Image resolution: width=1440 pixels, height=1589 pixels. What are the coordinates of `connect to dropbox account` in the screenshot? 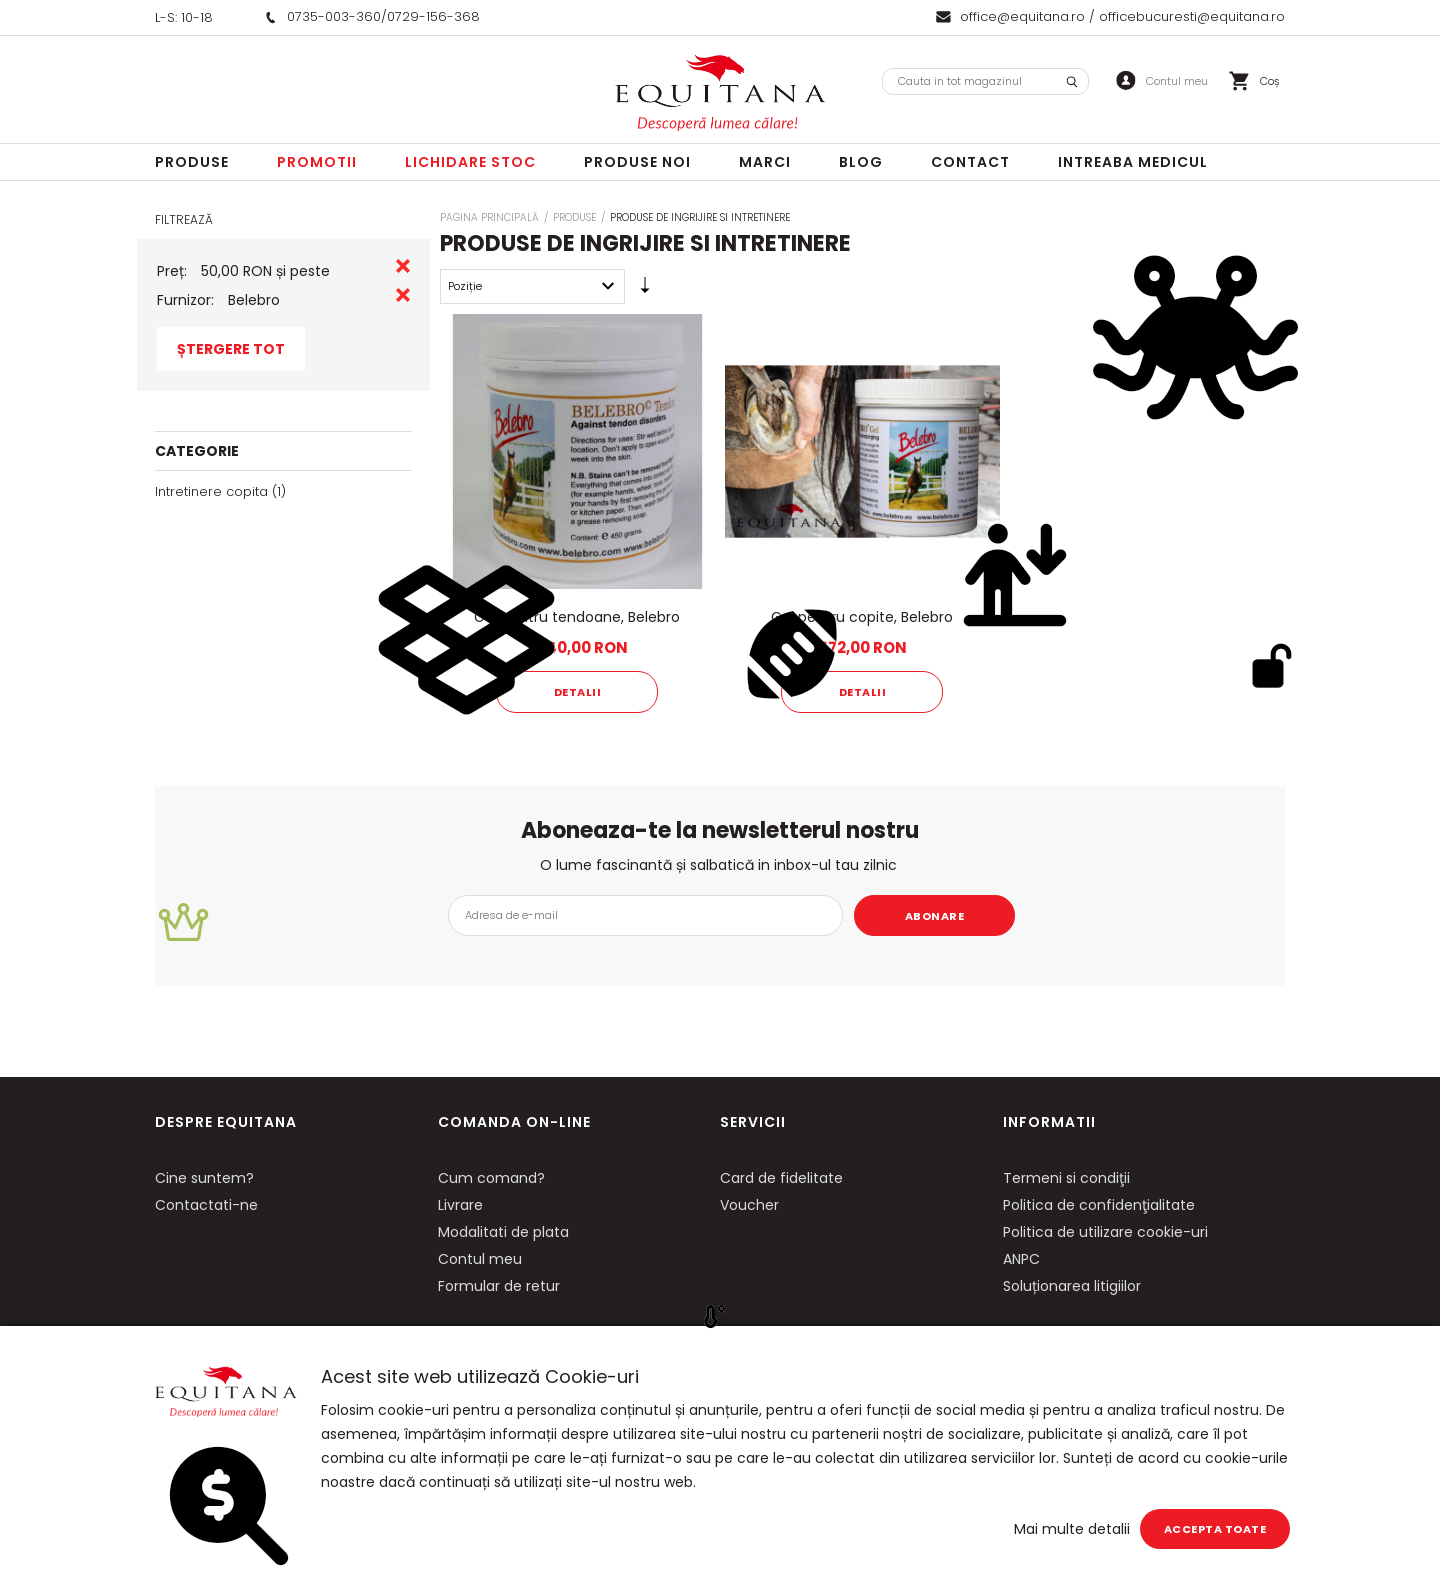 It's located at (466, 635).